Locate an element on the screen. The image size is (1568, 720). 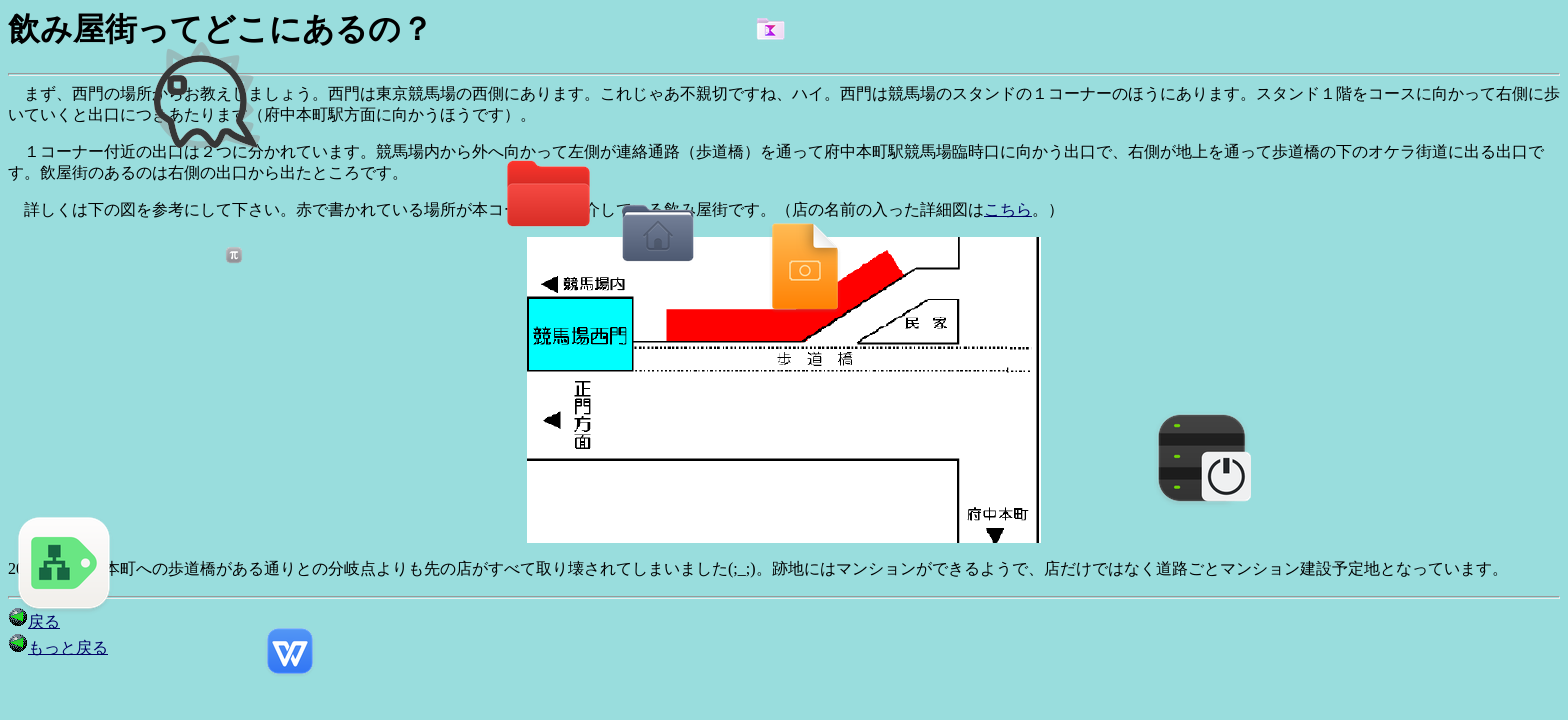
open dino messaging app is located at coordinates (207, 95).